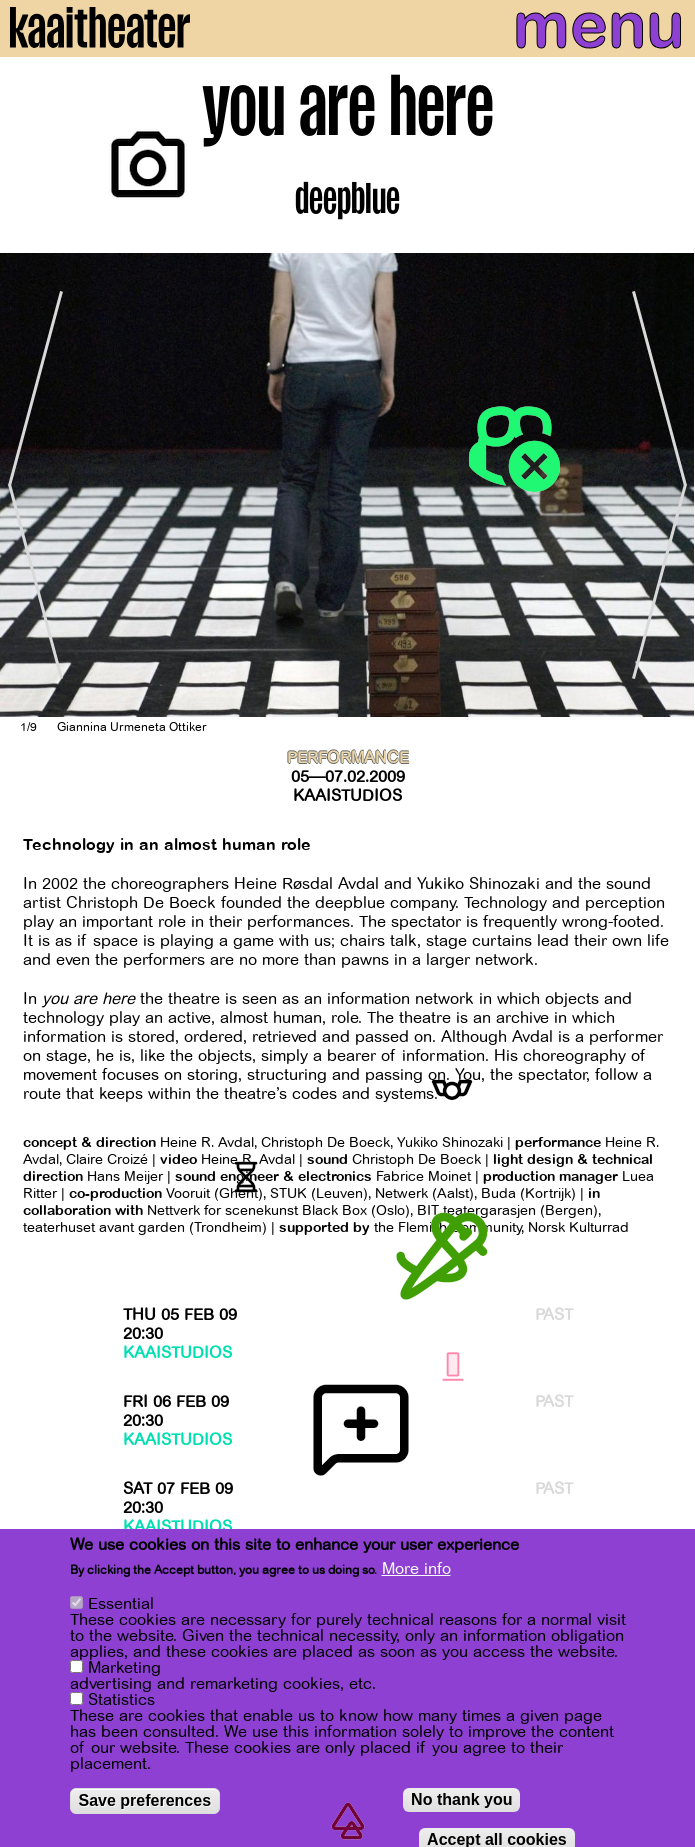 The image size is (695, 1847). What do you see at coordinates (514, 446) in the screenshot?
I see `github copilot connection error` at bounding box center [514, 446].